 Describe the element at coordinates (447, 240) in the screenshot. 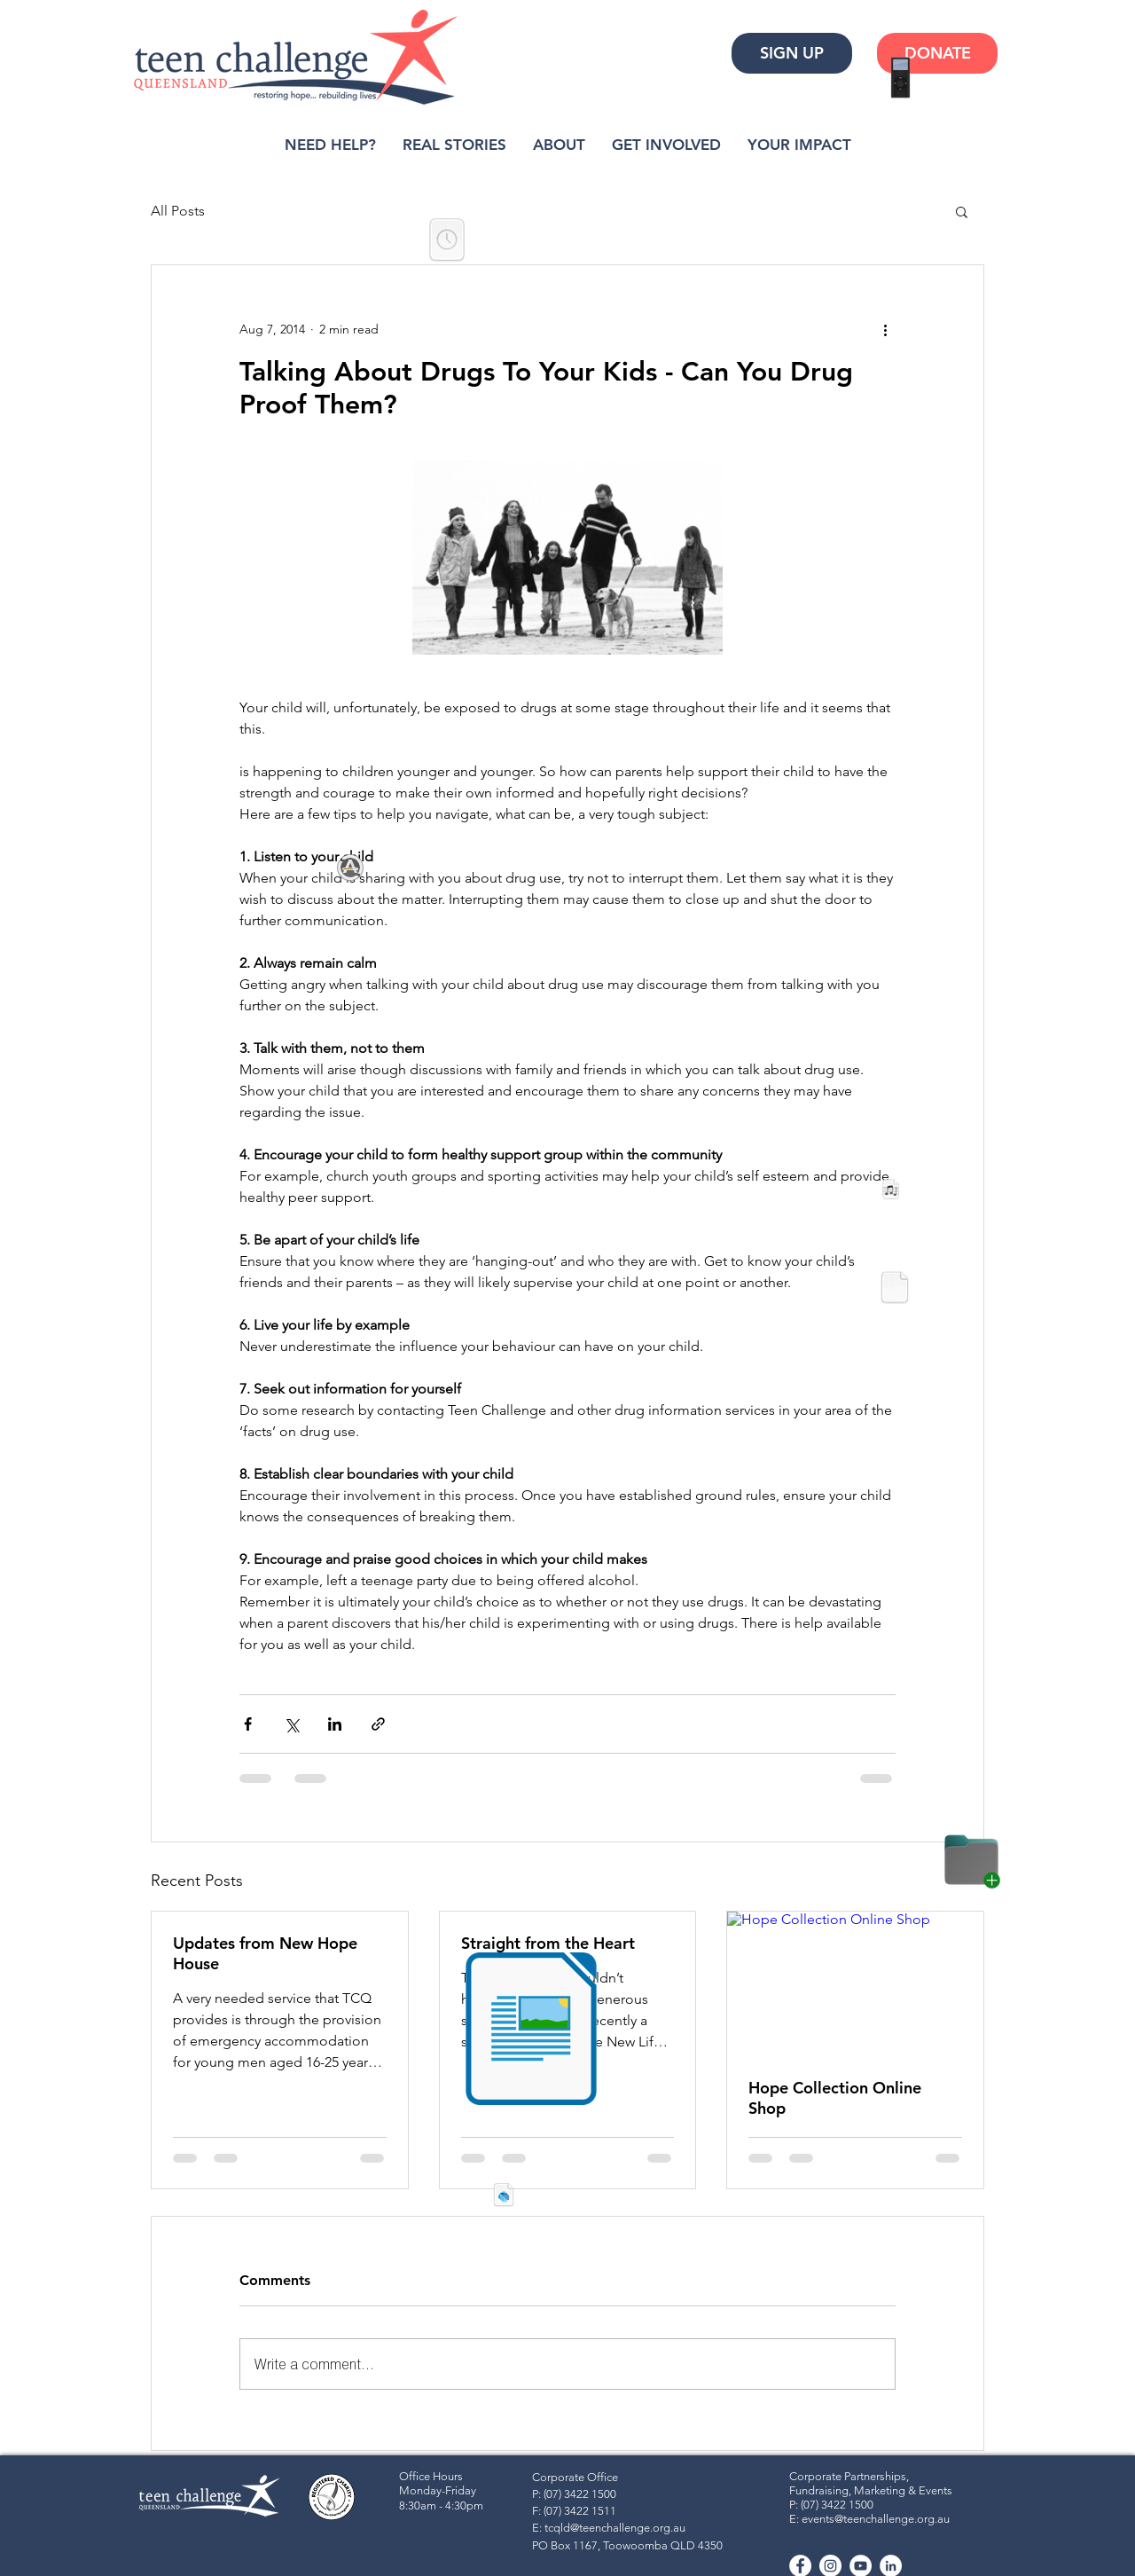

I see `image is currently loading` at that location.